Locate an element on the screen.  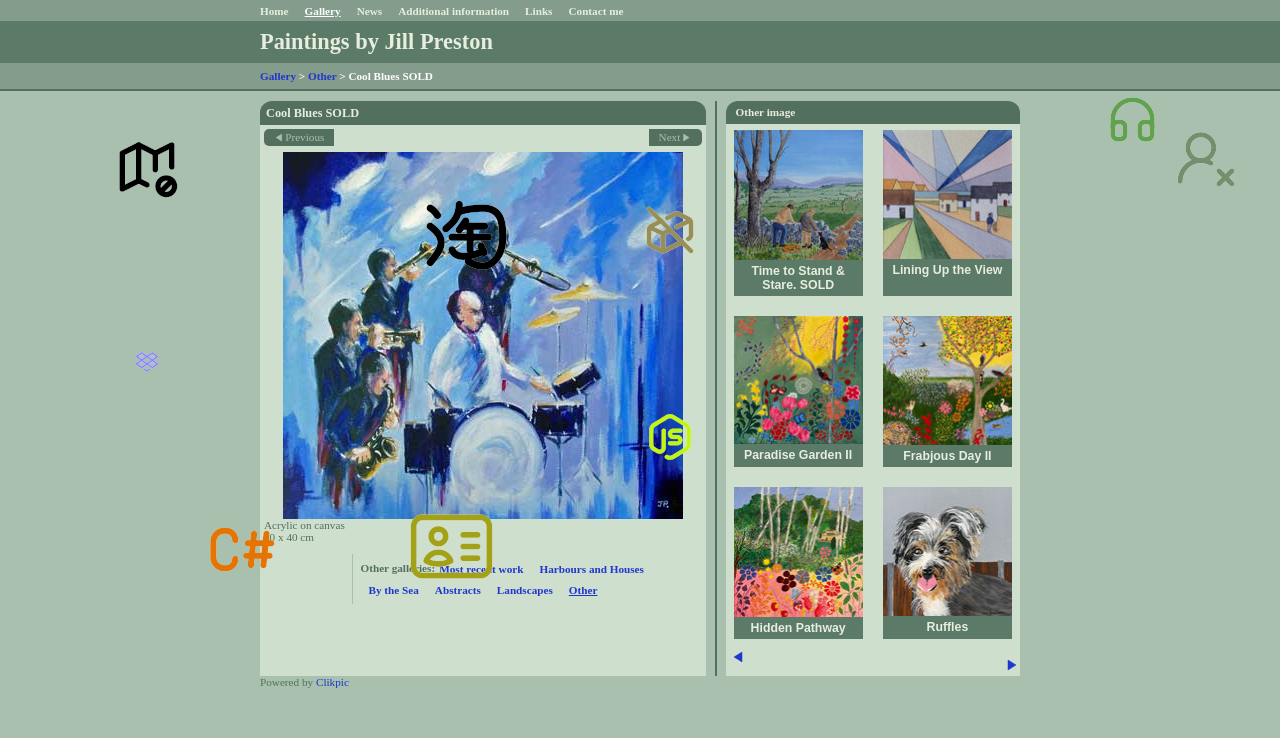
access Dropbox cloud storage is located at coordinates (147, 361).